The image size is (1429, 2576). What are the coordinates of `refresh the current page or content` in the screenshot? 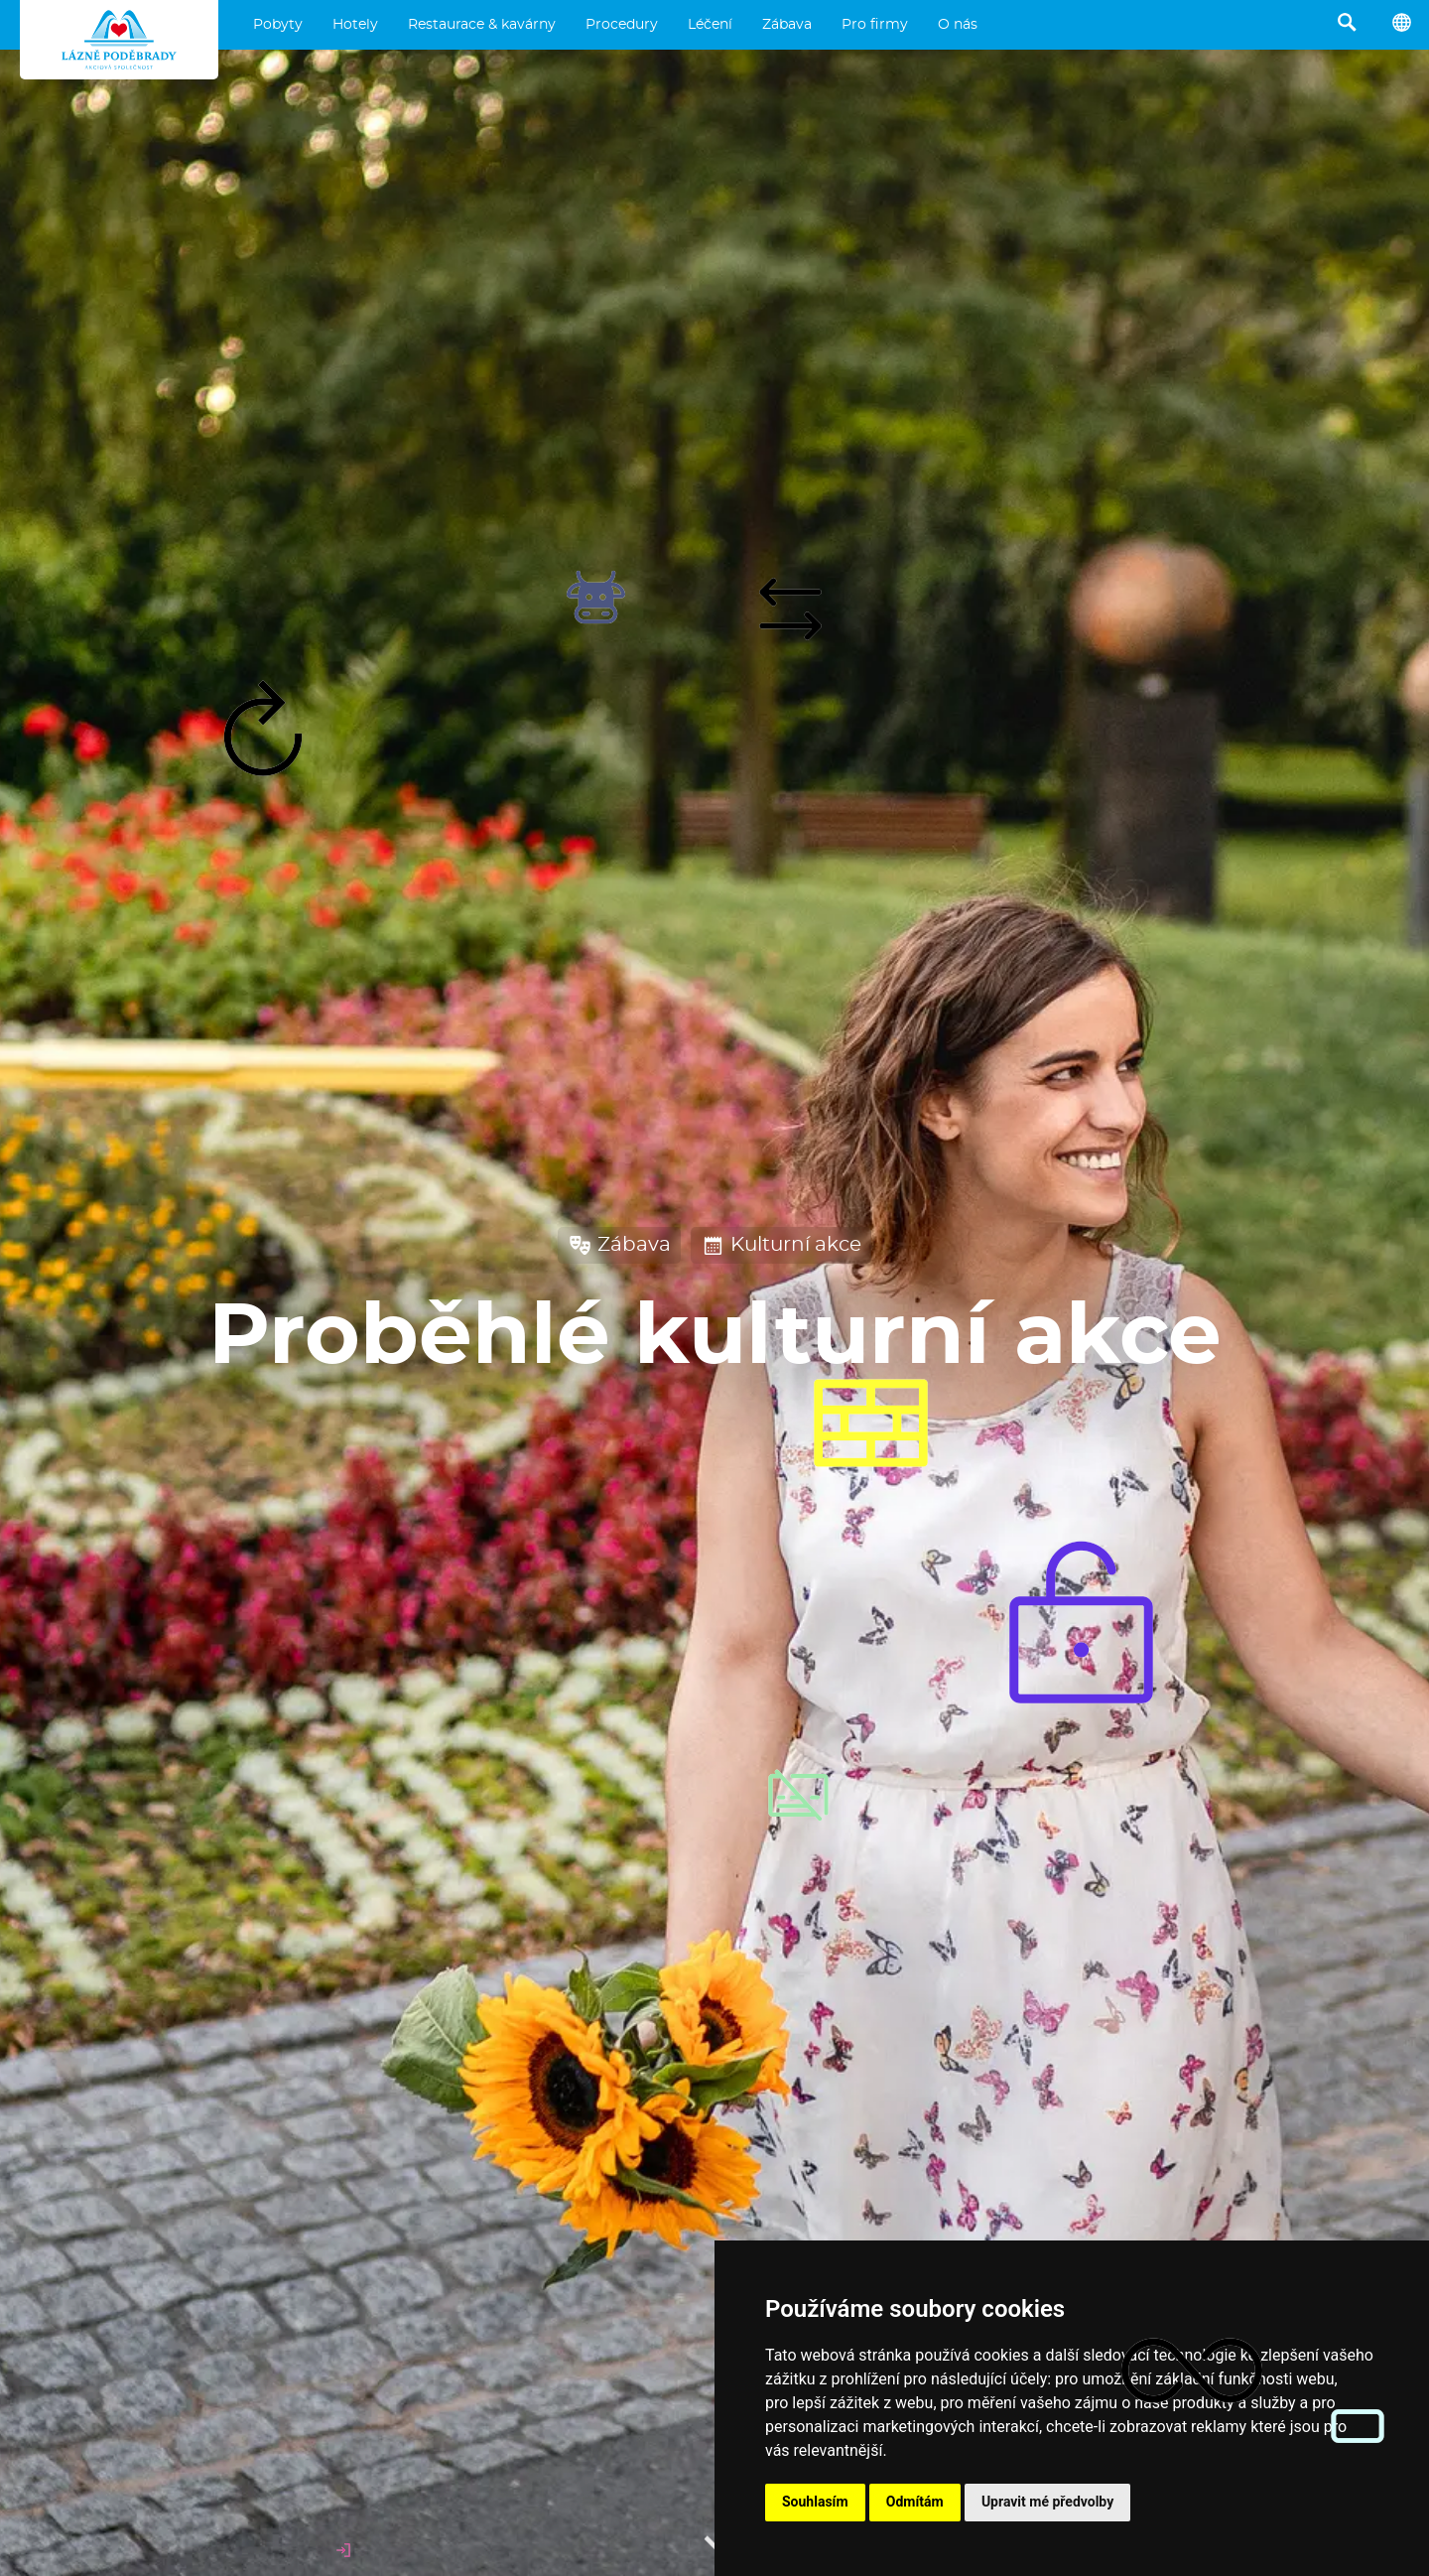 It's located at (263, 729).